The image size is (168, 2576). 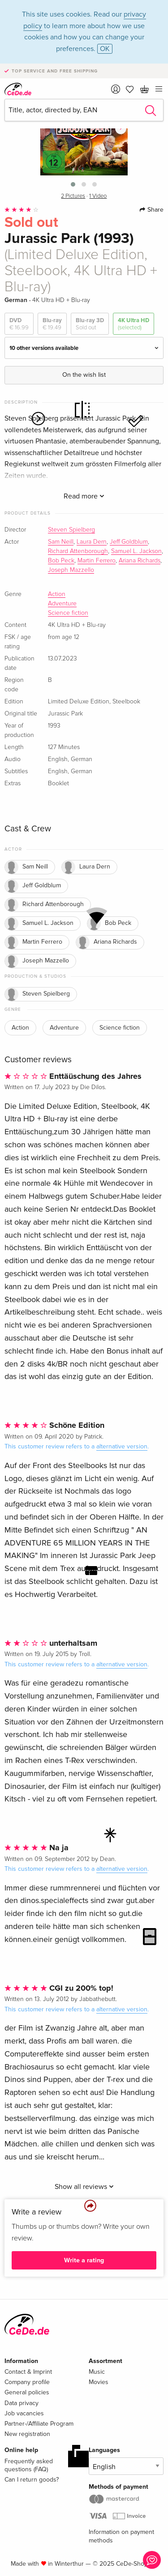 What do you see at coordinates (91, 1571) in the screenshot?
I see `switch to compact view layout` at bounding box center [91, 1571].